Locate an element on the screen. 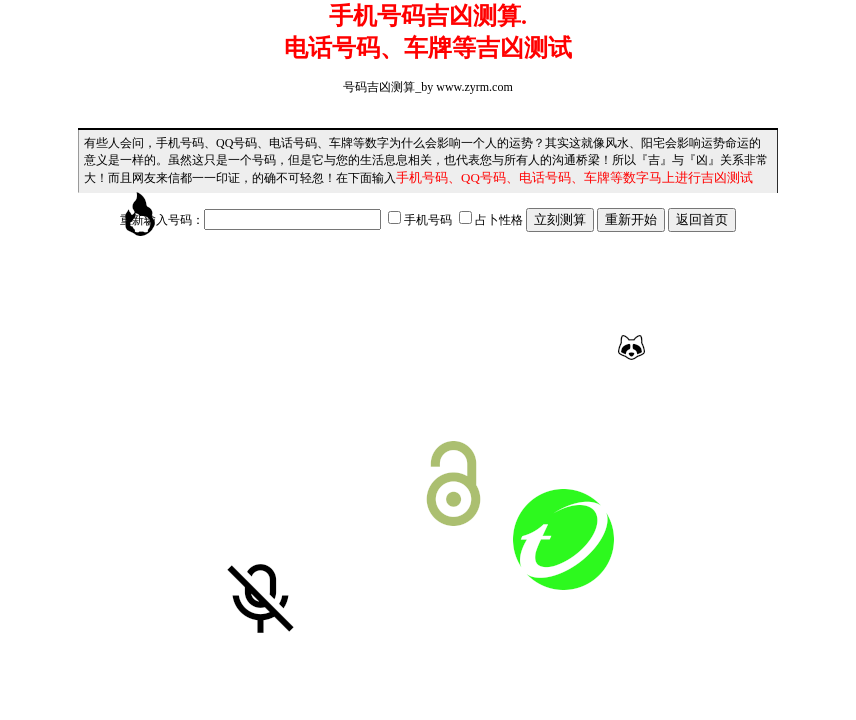 The image size is (856, 720). open Firefly III personal finance manager is located at coordinates (140, 214).